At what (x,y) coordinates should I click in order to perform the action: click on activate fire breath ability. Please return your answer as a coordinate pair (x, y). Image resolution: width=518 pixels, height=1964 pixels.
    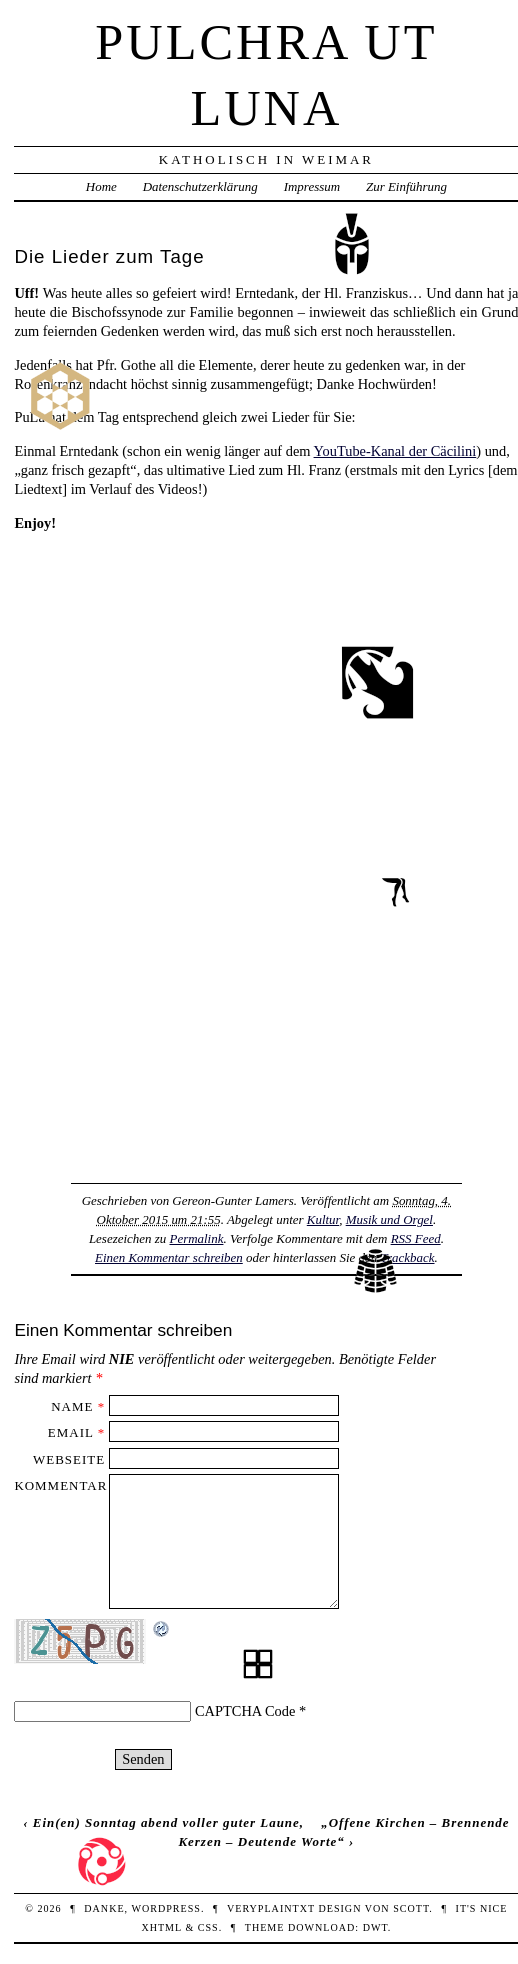
    Looking at the image, I should click on (377, 682).